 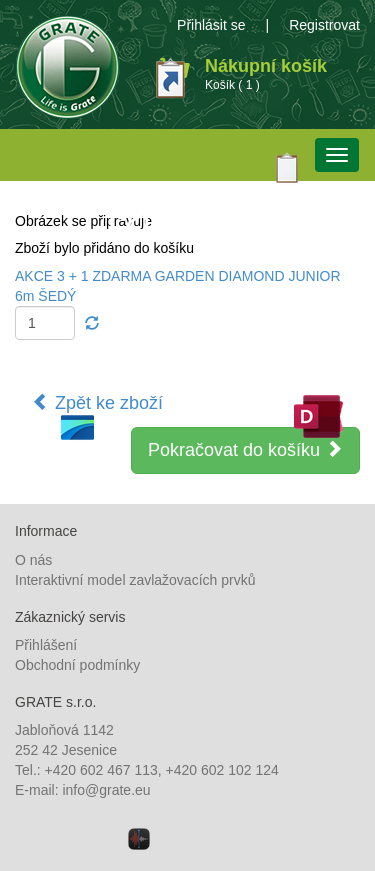 I want to click on open voice memos app, so click(x=139, y=839).